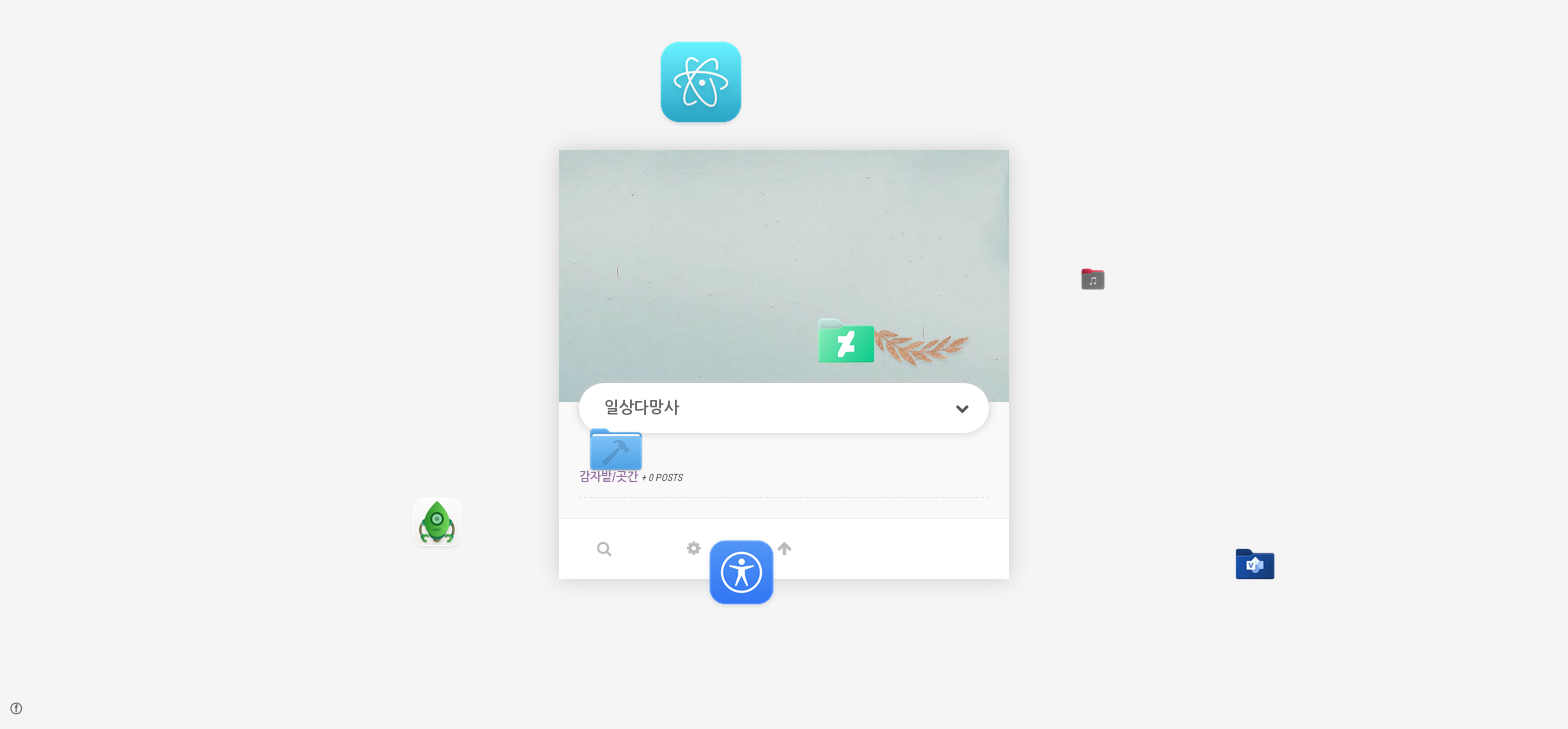 This screenshot has width=1568, height=729. Describe the element at coordinates (1093, 279) in the screenshot. I see `open your music folder` at that location.